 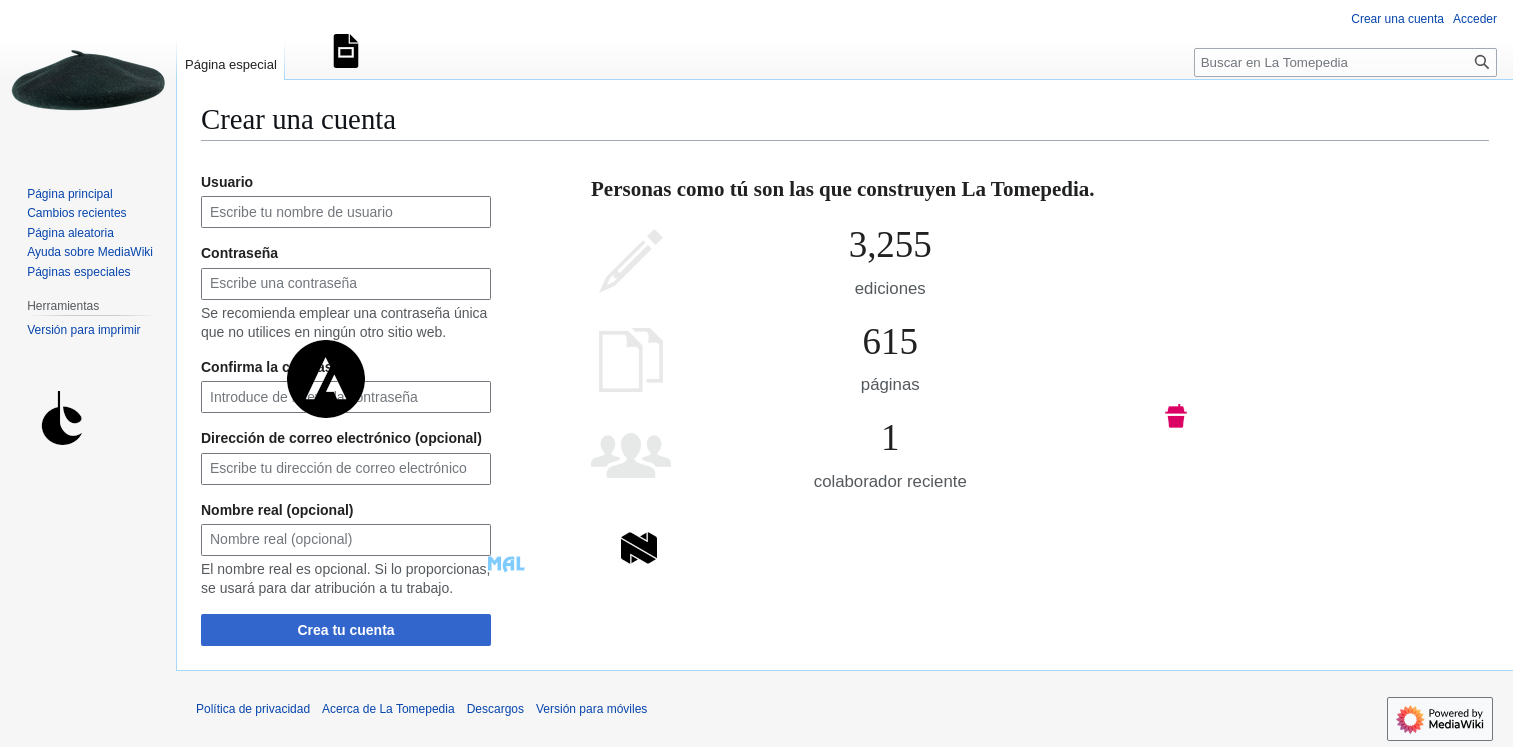 I want to click on view food and drink options, so click(x=1176, y=417).